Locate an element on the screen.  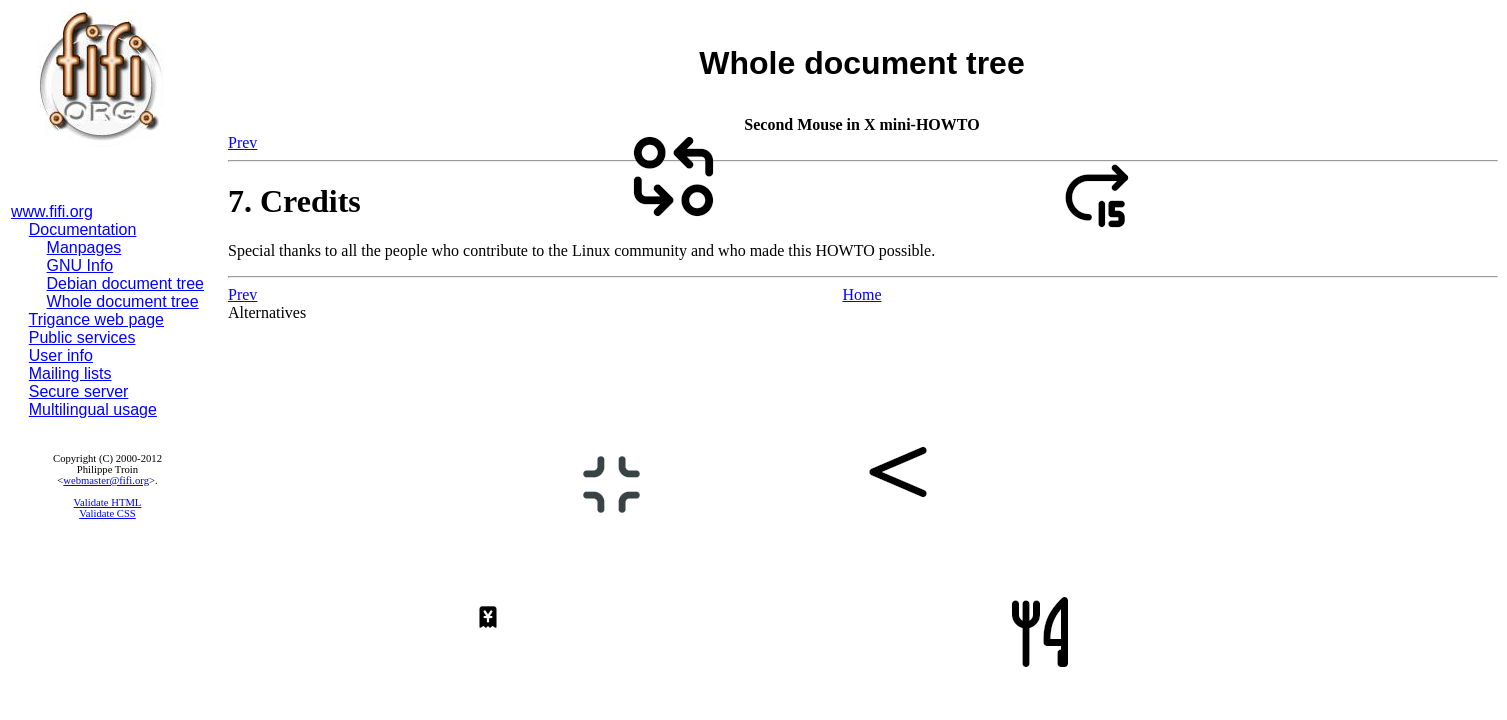
view receipt or transaction in yuan currency is located at coordinates (488, 617).